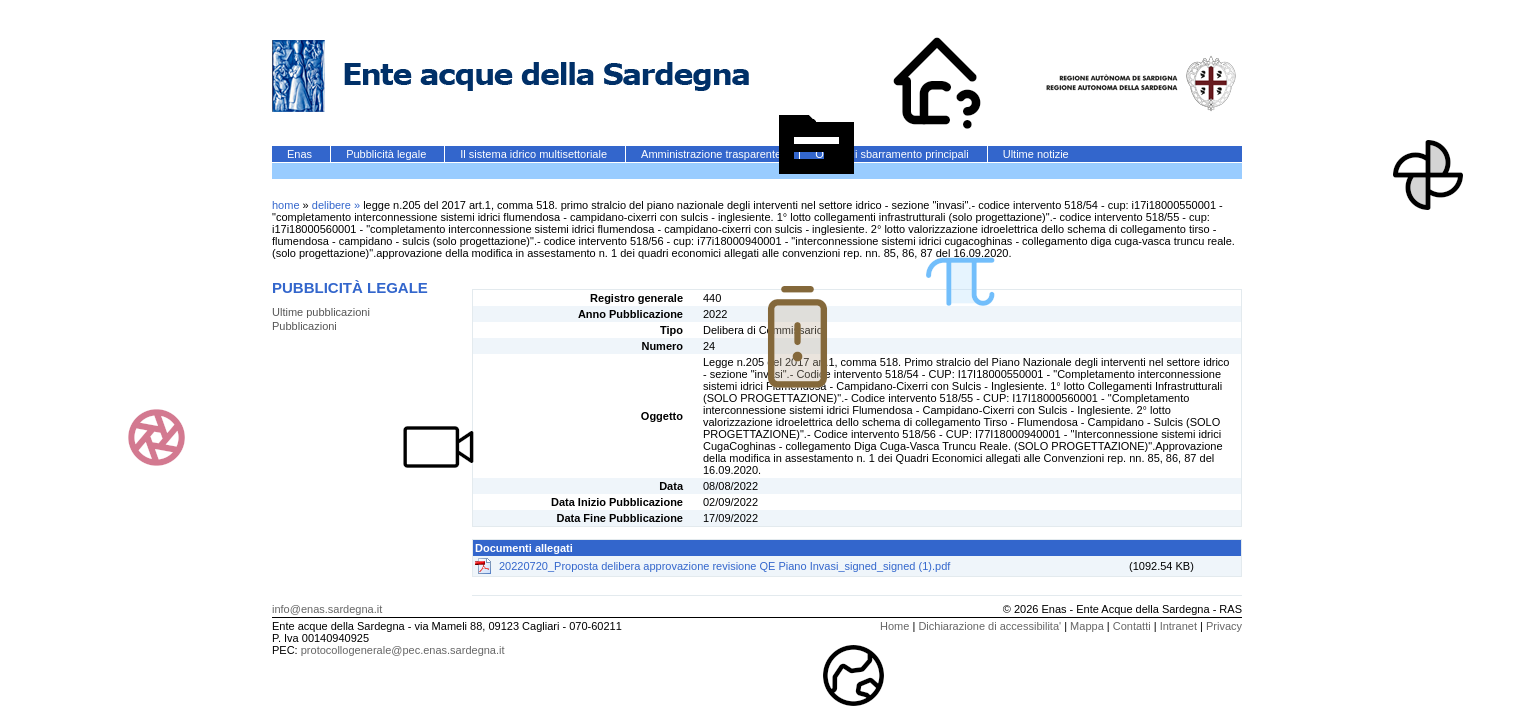 The height and width of the screenshot is (720, 1514). What do you see at coordinates (816, 144) in the screenshot?
I see `access topic folders` at bounding box center [816, 144].